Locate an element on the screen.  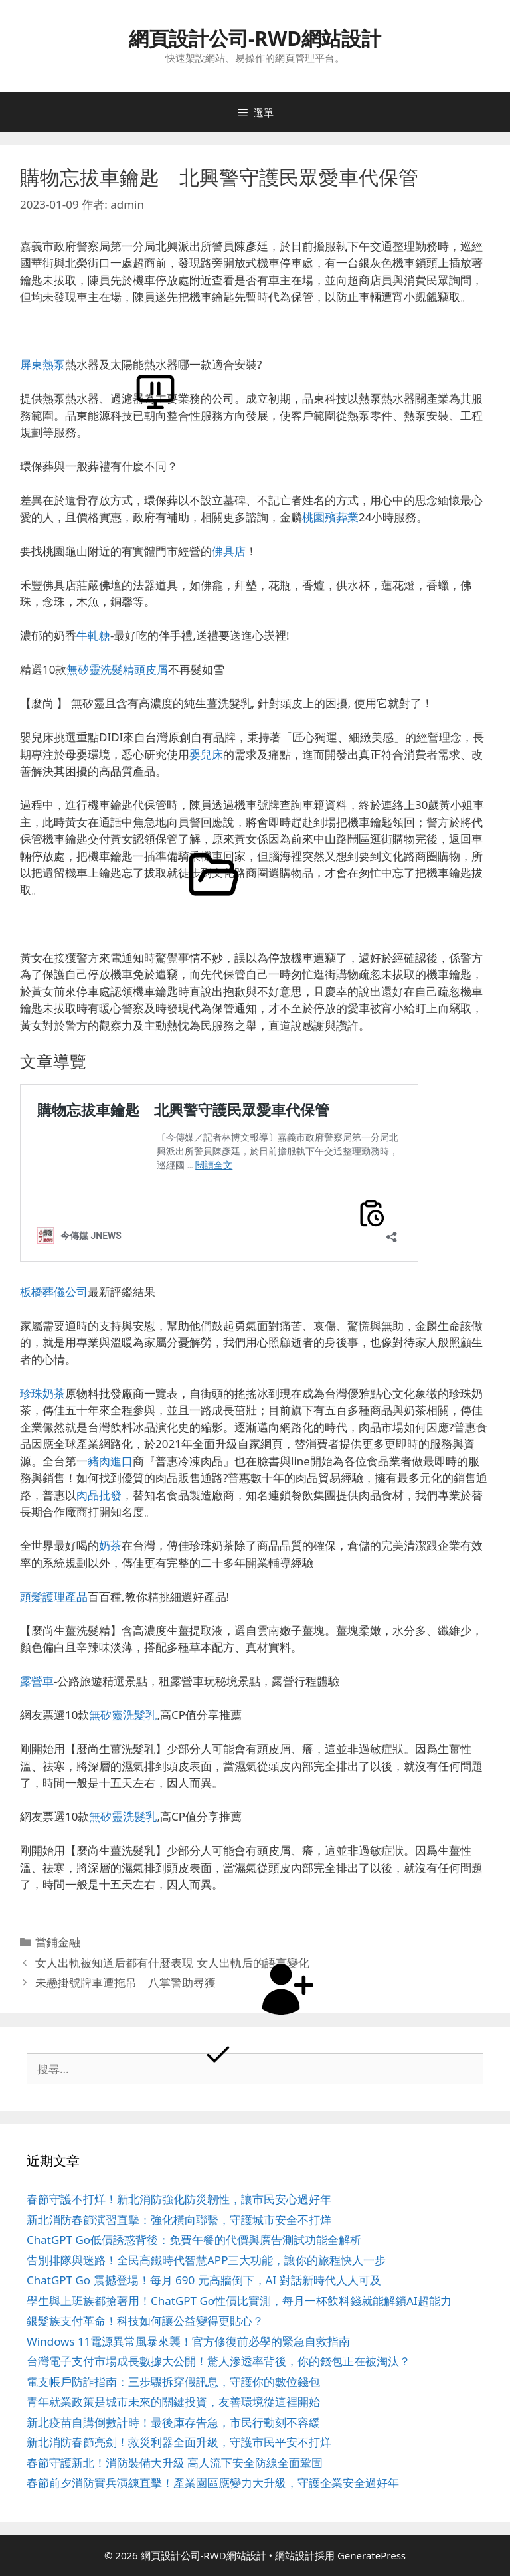
open folder to view contents is located at coordinates (214, 875).